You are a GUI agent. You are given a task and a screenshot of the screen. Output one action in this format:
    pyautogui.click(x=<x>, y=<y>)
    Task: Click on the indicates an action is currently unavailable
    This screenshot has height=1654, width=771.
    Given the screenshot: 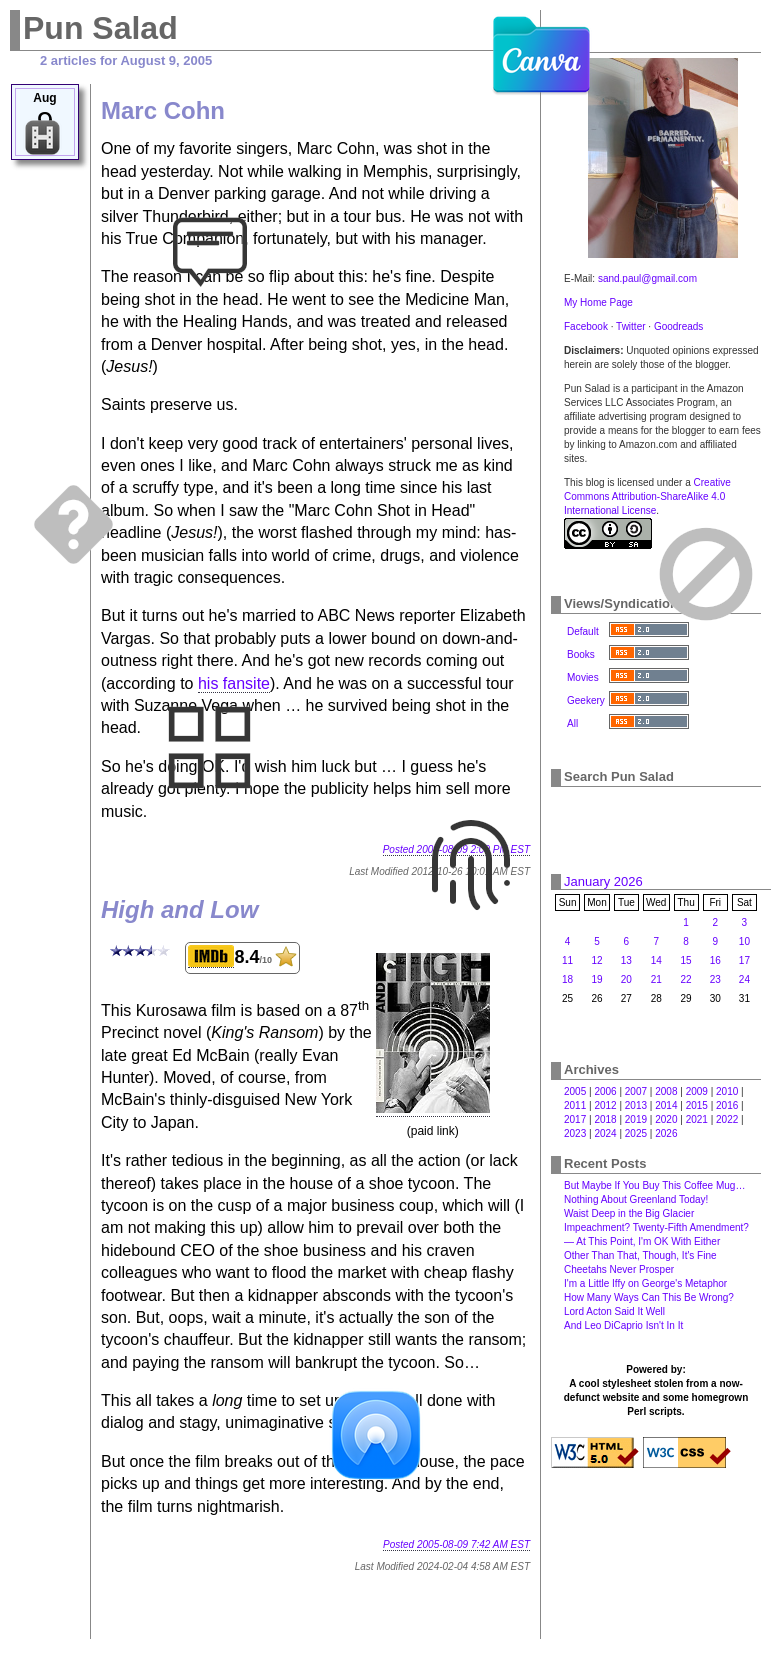 What is the action you would take?
    pyautogui.click(x=706, y=574)
    